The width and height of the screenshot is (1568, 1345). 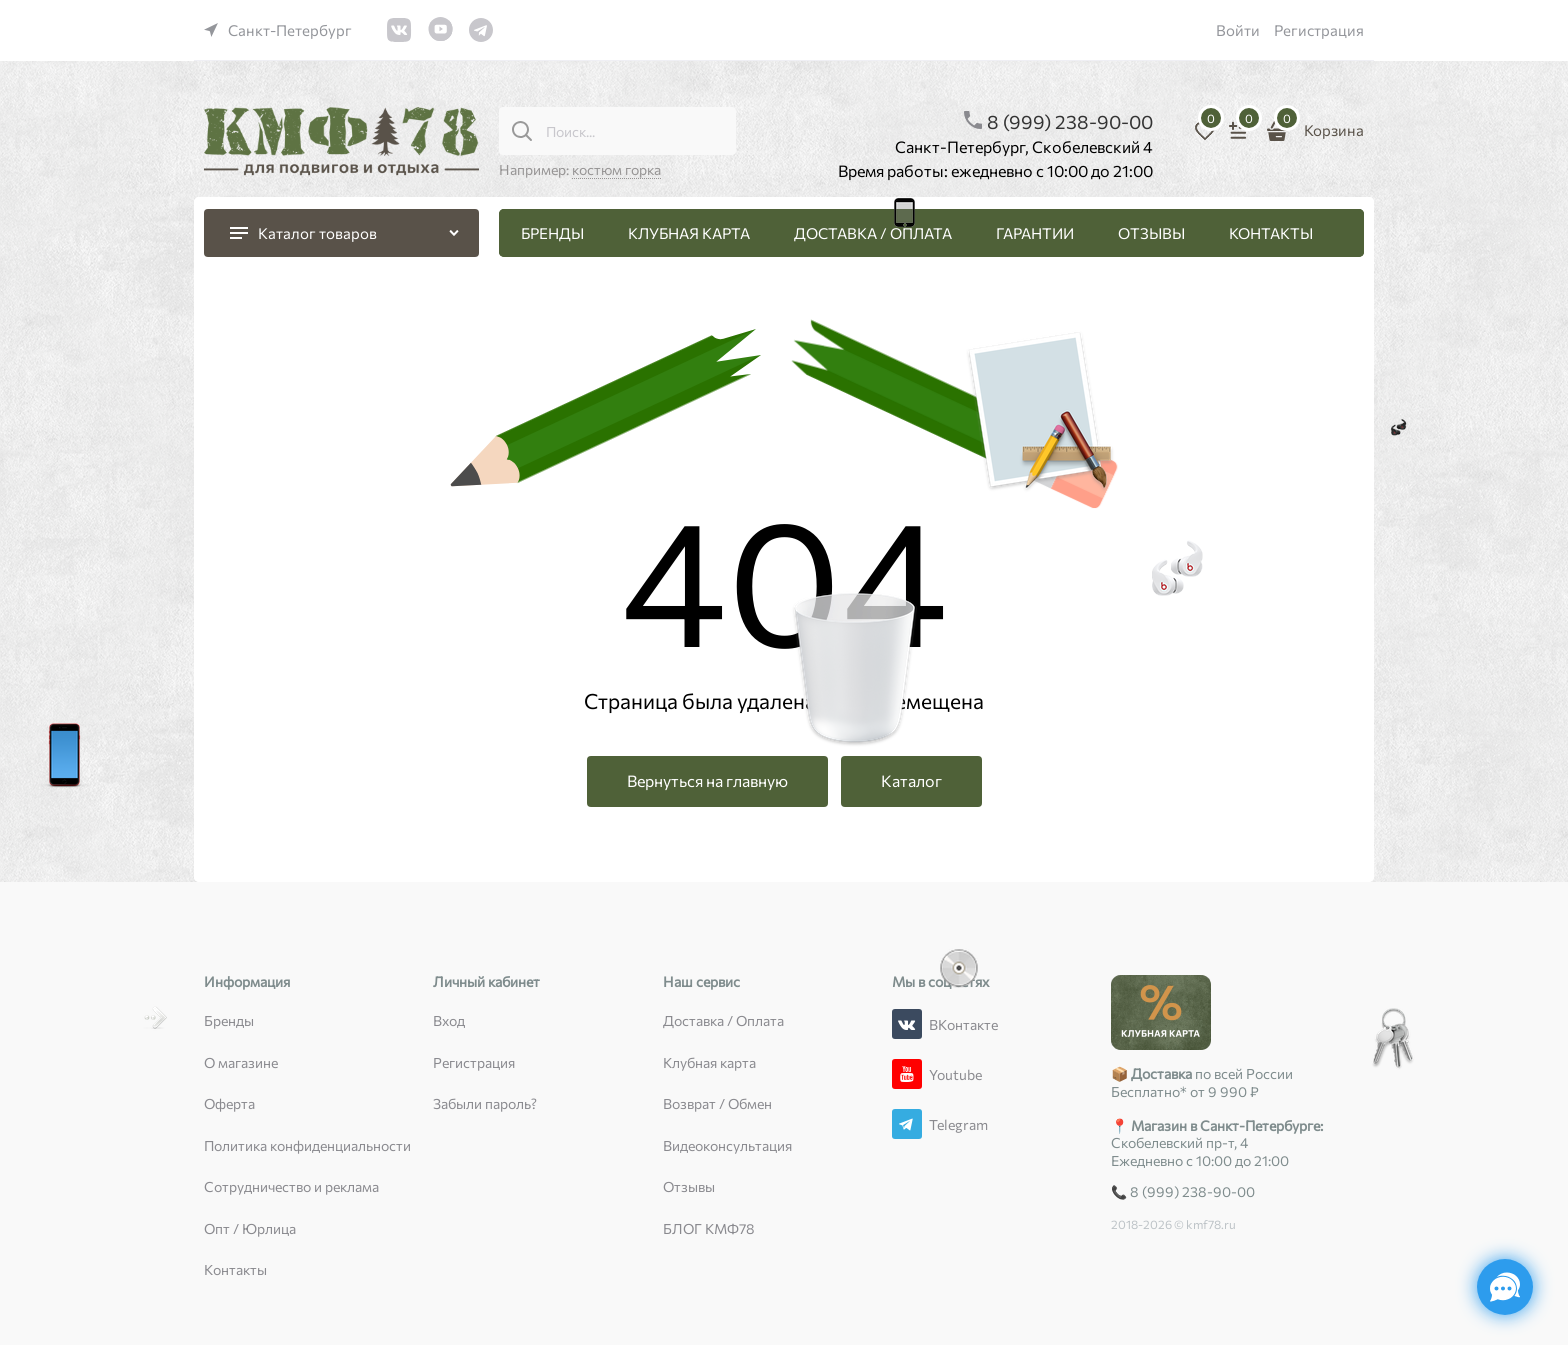 I want to click on recordable CD media device, so click(x=959, y=968).